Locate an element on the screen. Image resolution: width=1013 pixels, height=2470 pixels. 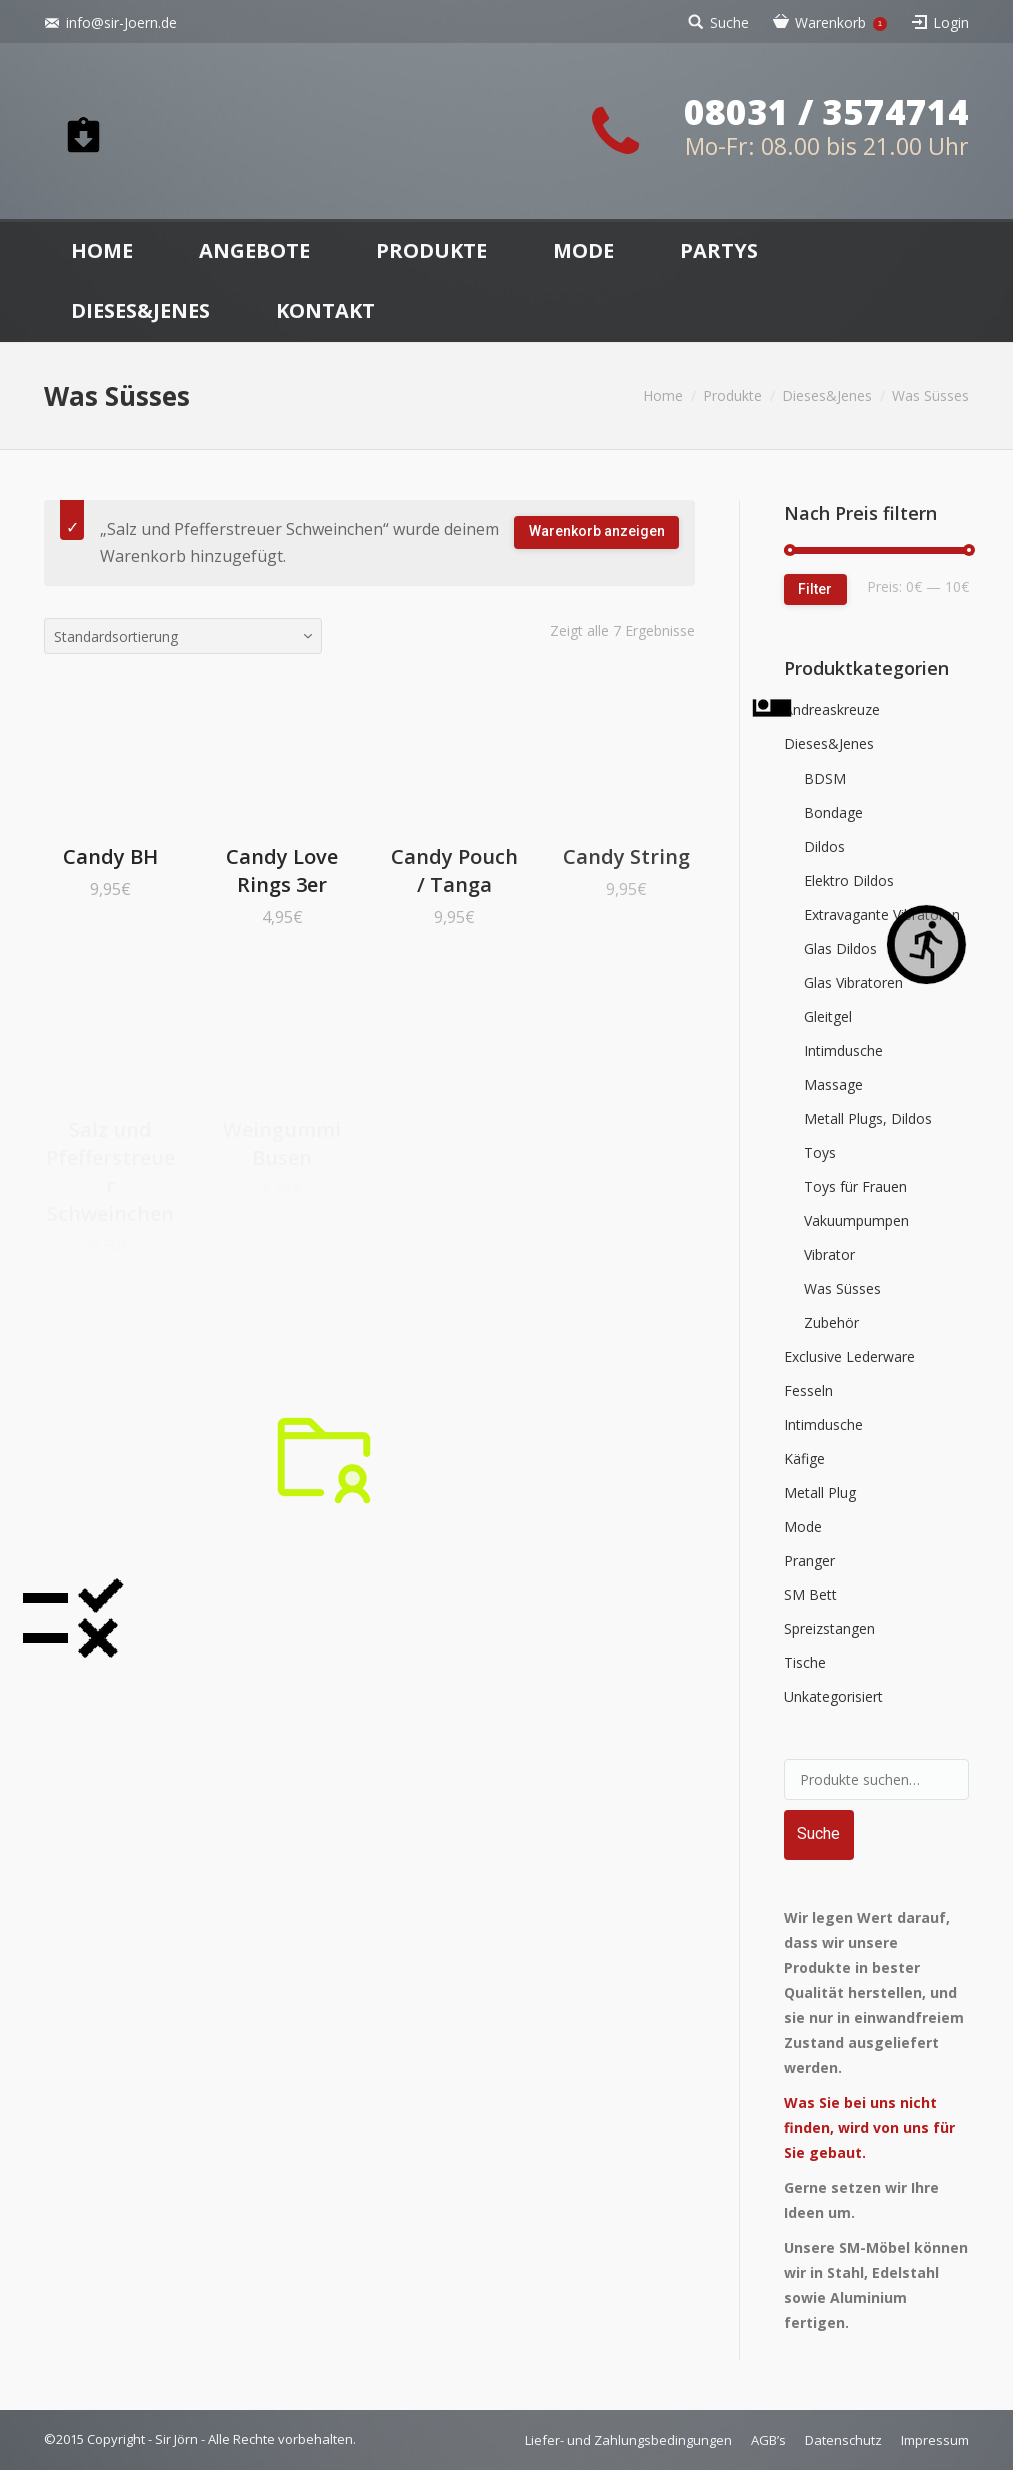
access running or jogging routes is located at coordinates (926, 944).